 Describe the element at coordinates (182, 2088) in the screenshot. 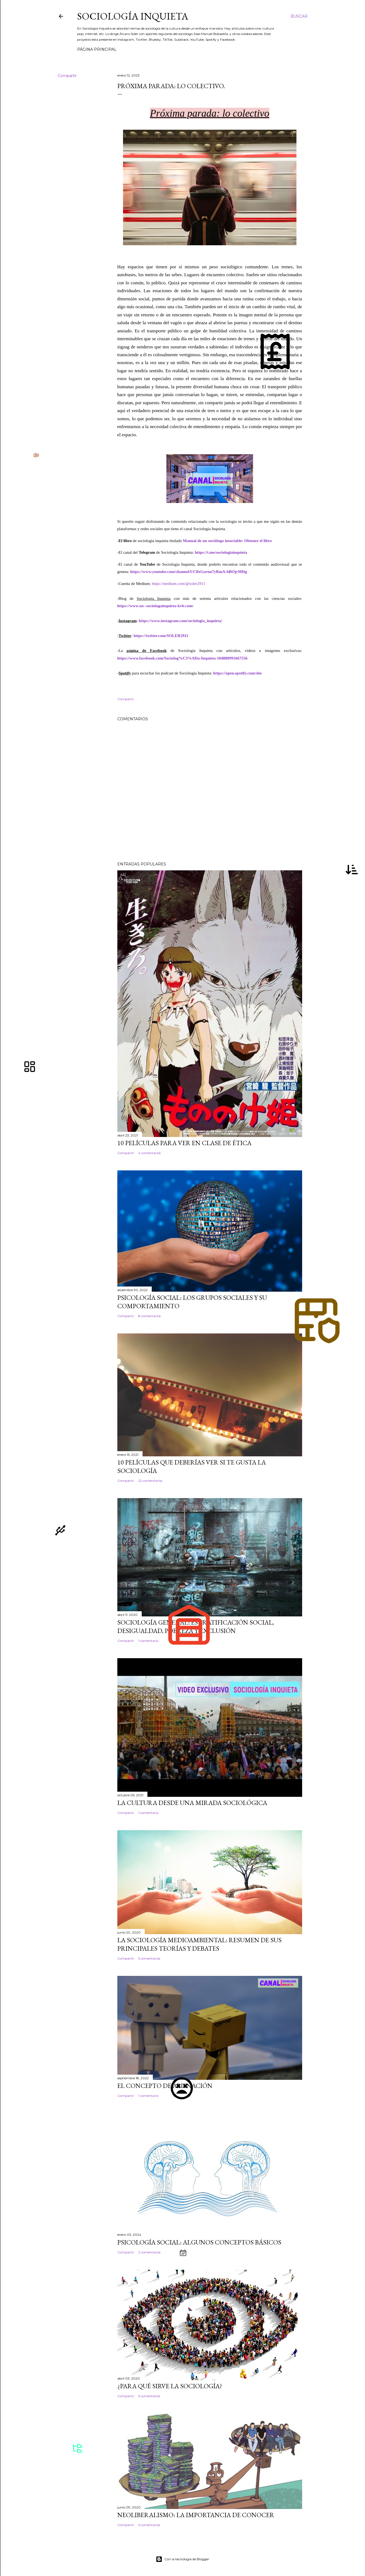

I see `submit negative feedback or rating` at that location.